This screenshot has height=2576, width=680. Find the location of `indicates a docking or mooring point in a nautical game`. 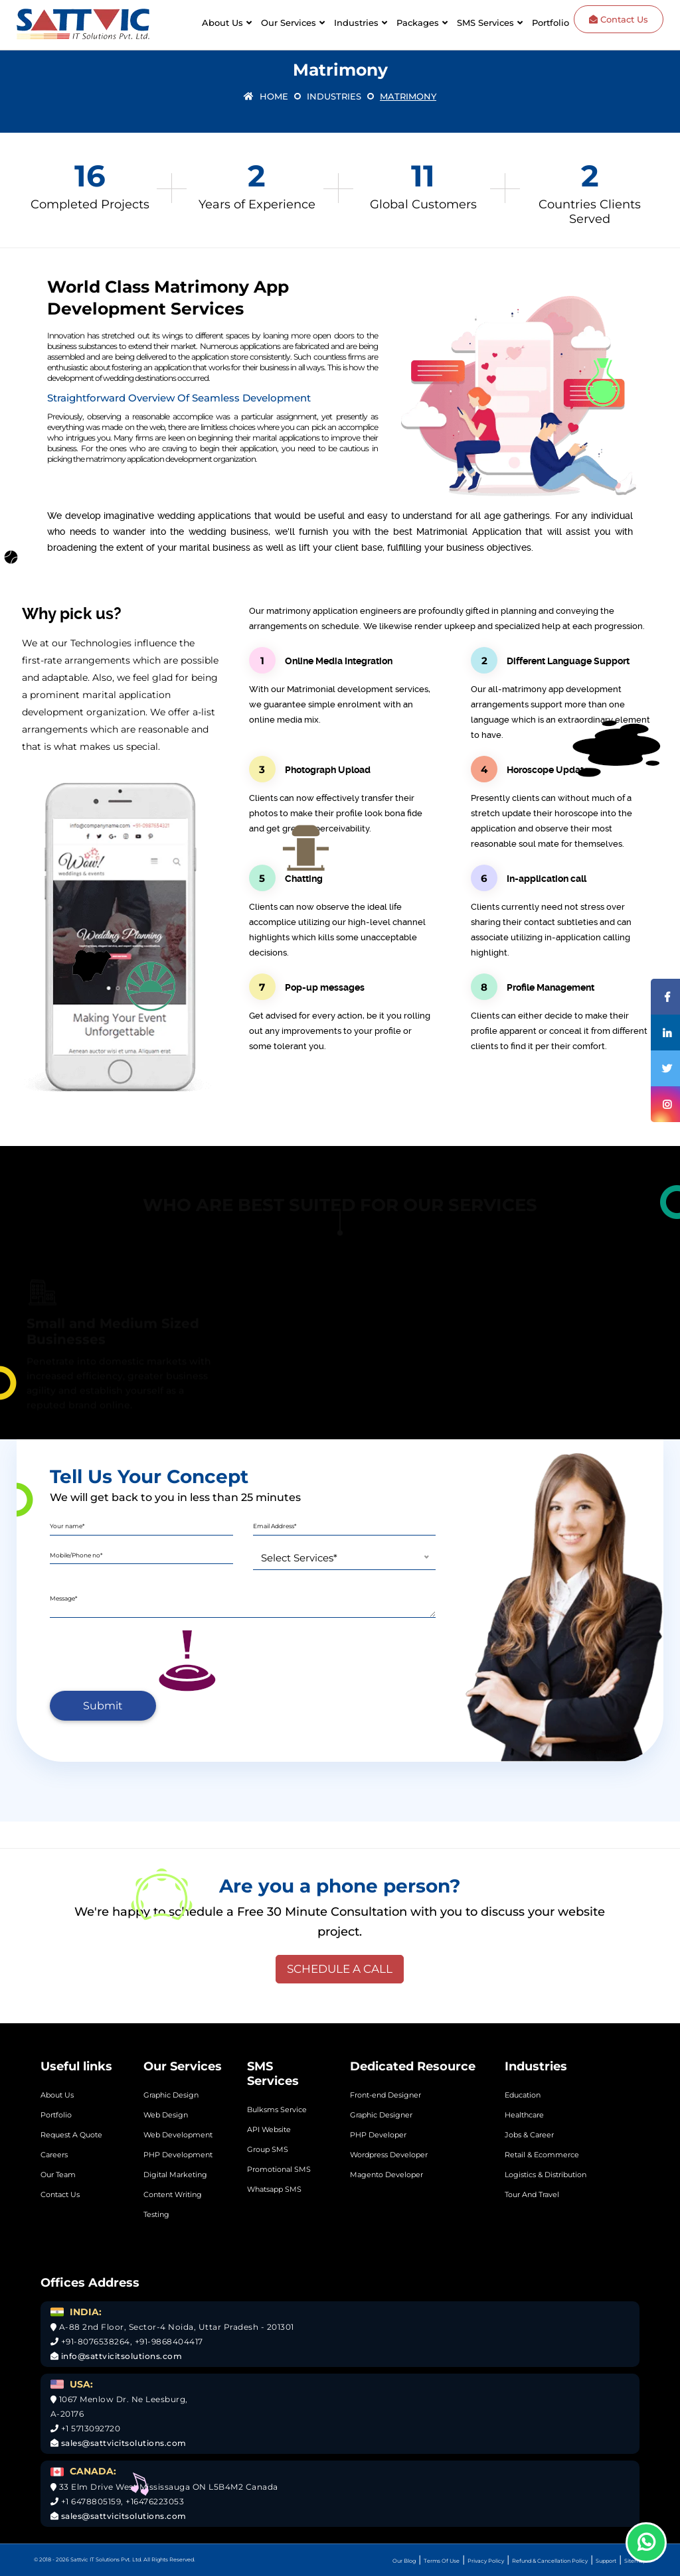

indicates a docking or mooring point in a nautical game is located at coordinates (305, 847).